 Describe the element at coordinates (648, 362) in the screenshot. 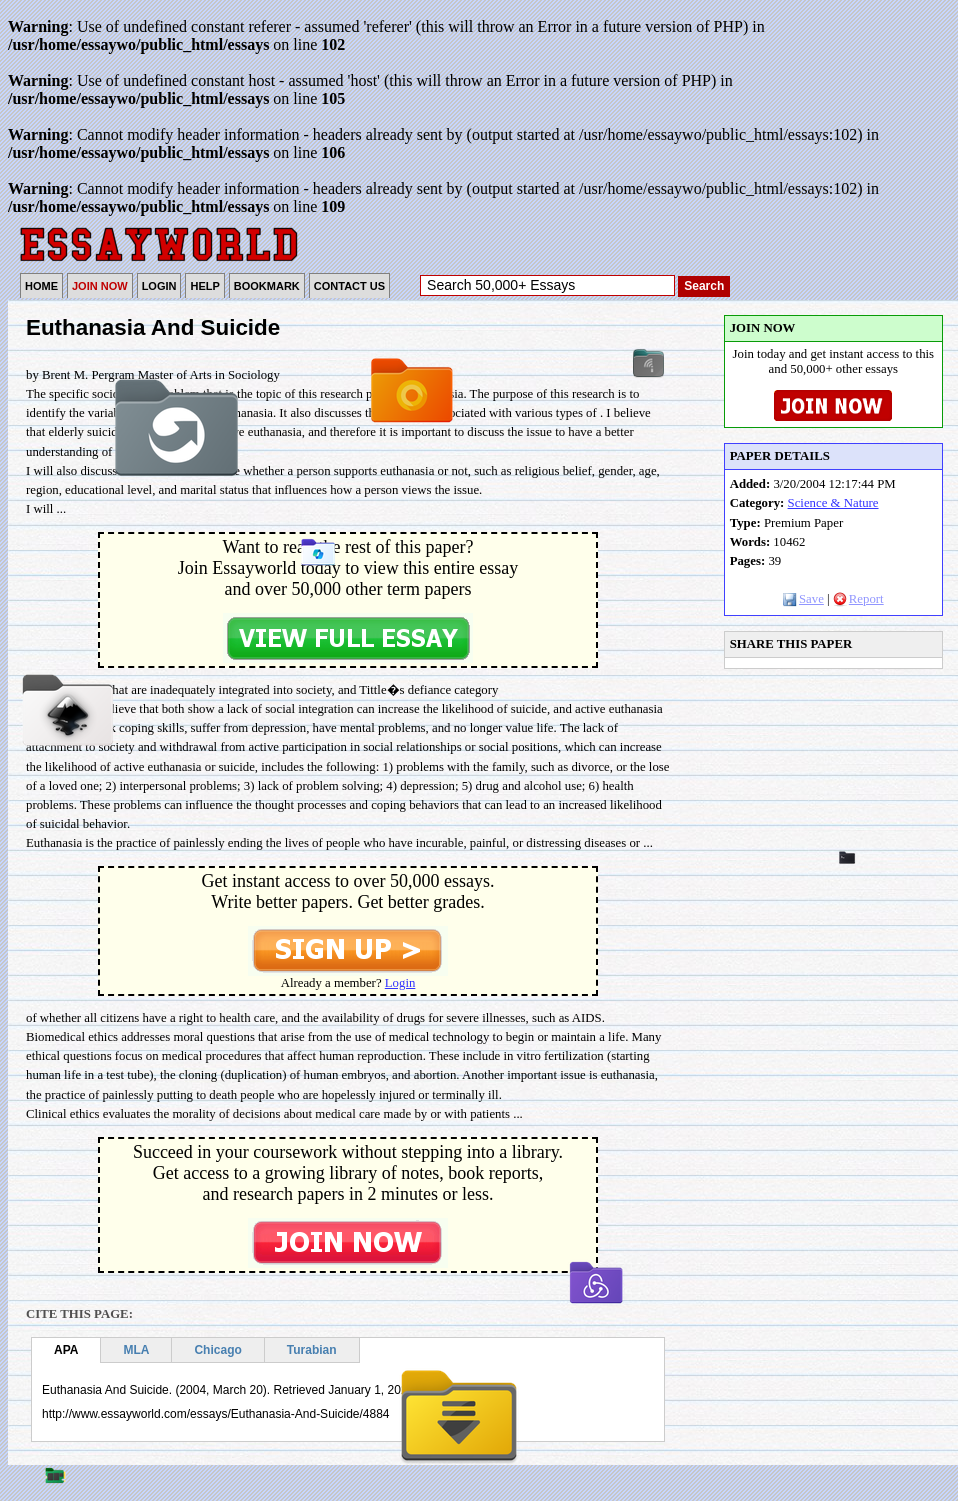

I see `folder synced with insync cloud storage` at that location.